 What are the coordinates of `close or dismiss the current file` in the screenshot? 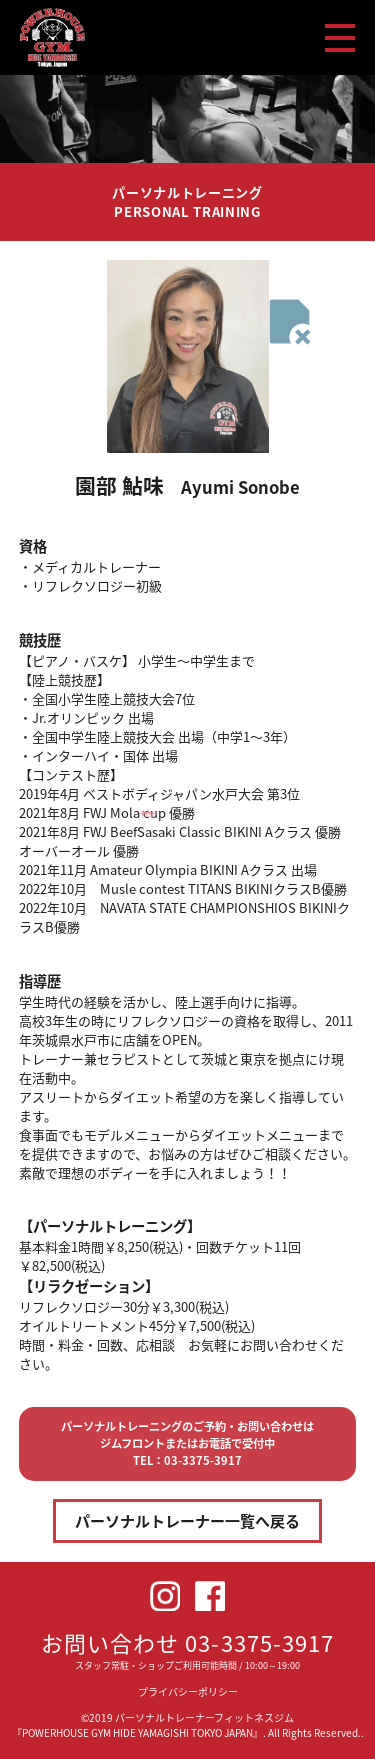 It's located at (289, 321).